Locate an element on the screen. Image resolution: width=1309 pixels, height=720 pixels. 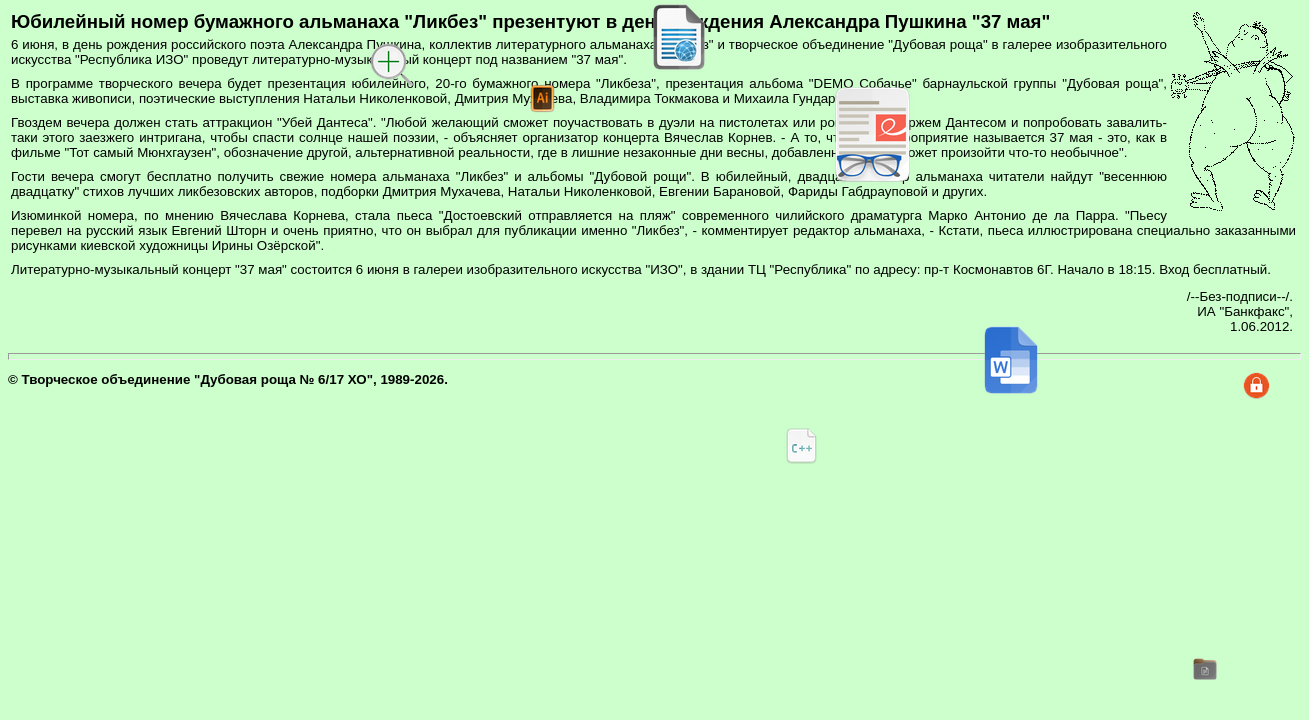
indicates a file or folder is read-only is located at coordinates (1256, 385).